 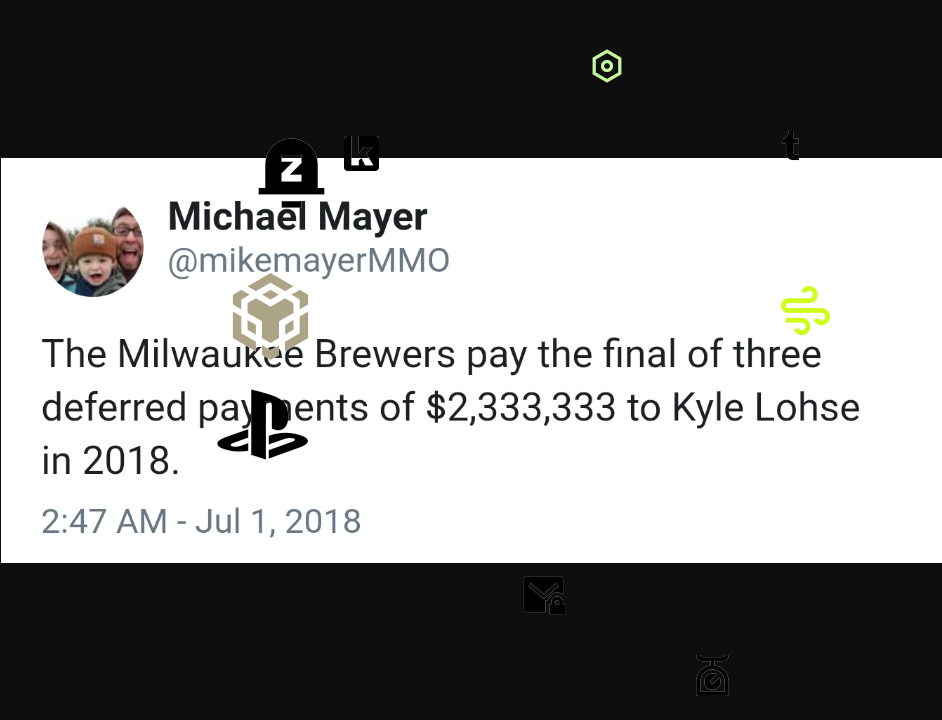 What do you see at coordinates (543, 594) in the screenshot?
I see `secure or encrypted email` at bounding box center [543, 594].